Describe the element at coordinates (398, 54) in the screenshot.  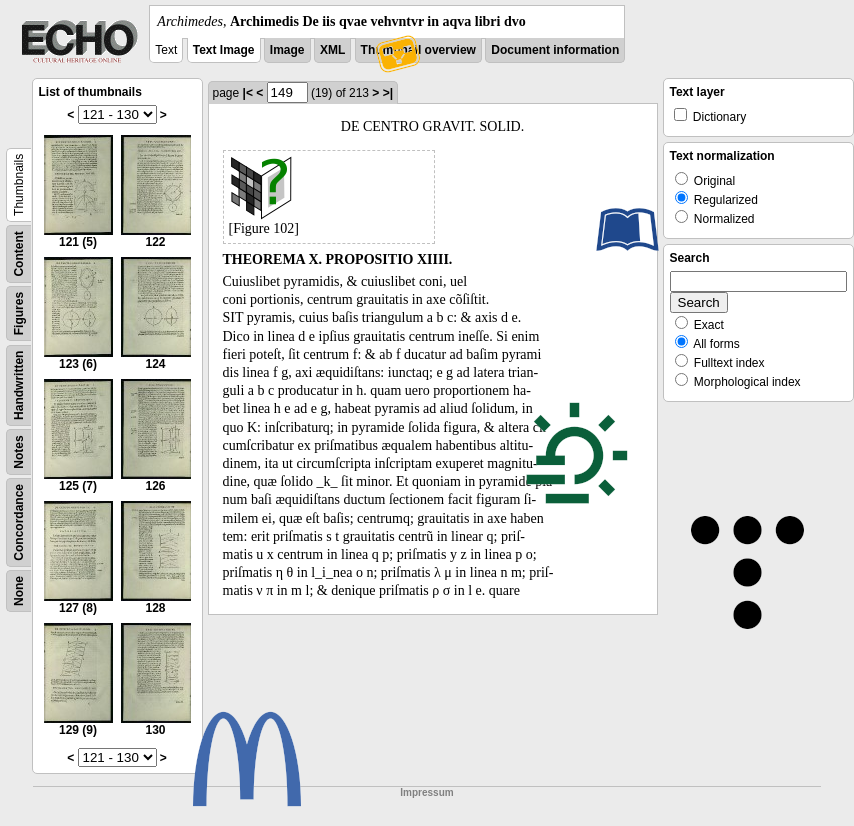
I see `freedesktop.org project logo` at that location.